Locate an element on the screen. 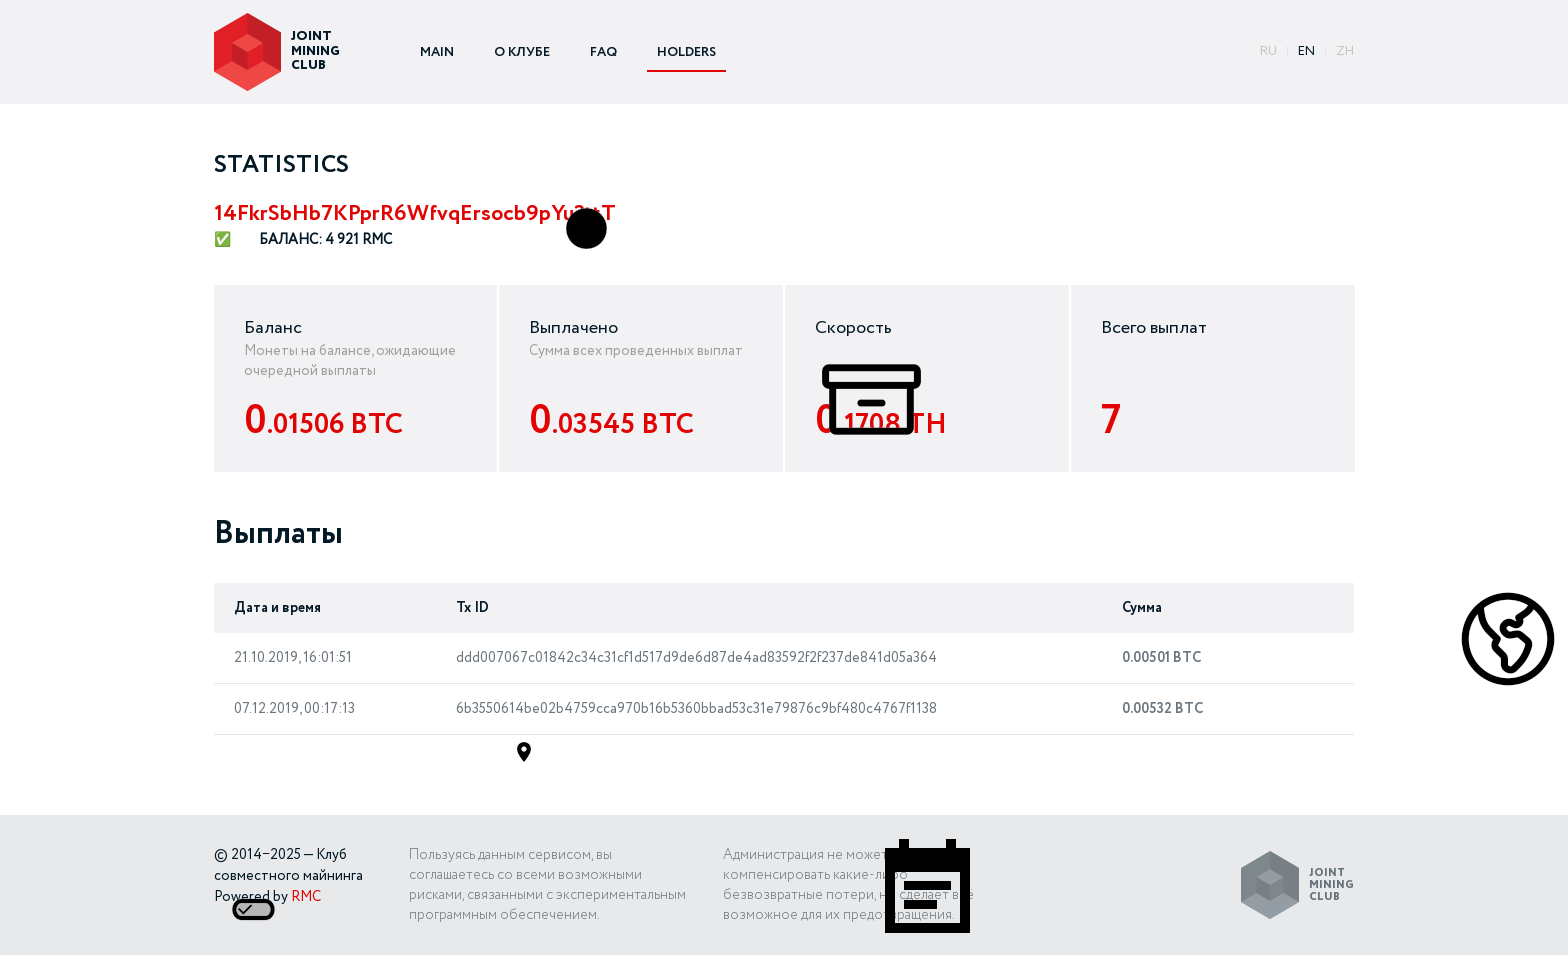  view event details or notes is located at coordinates (927, 890).